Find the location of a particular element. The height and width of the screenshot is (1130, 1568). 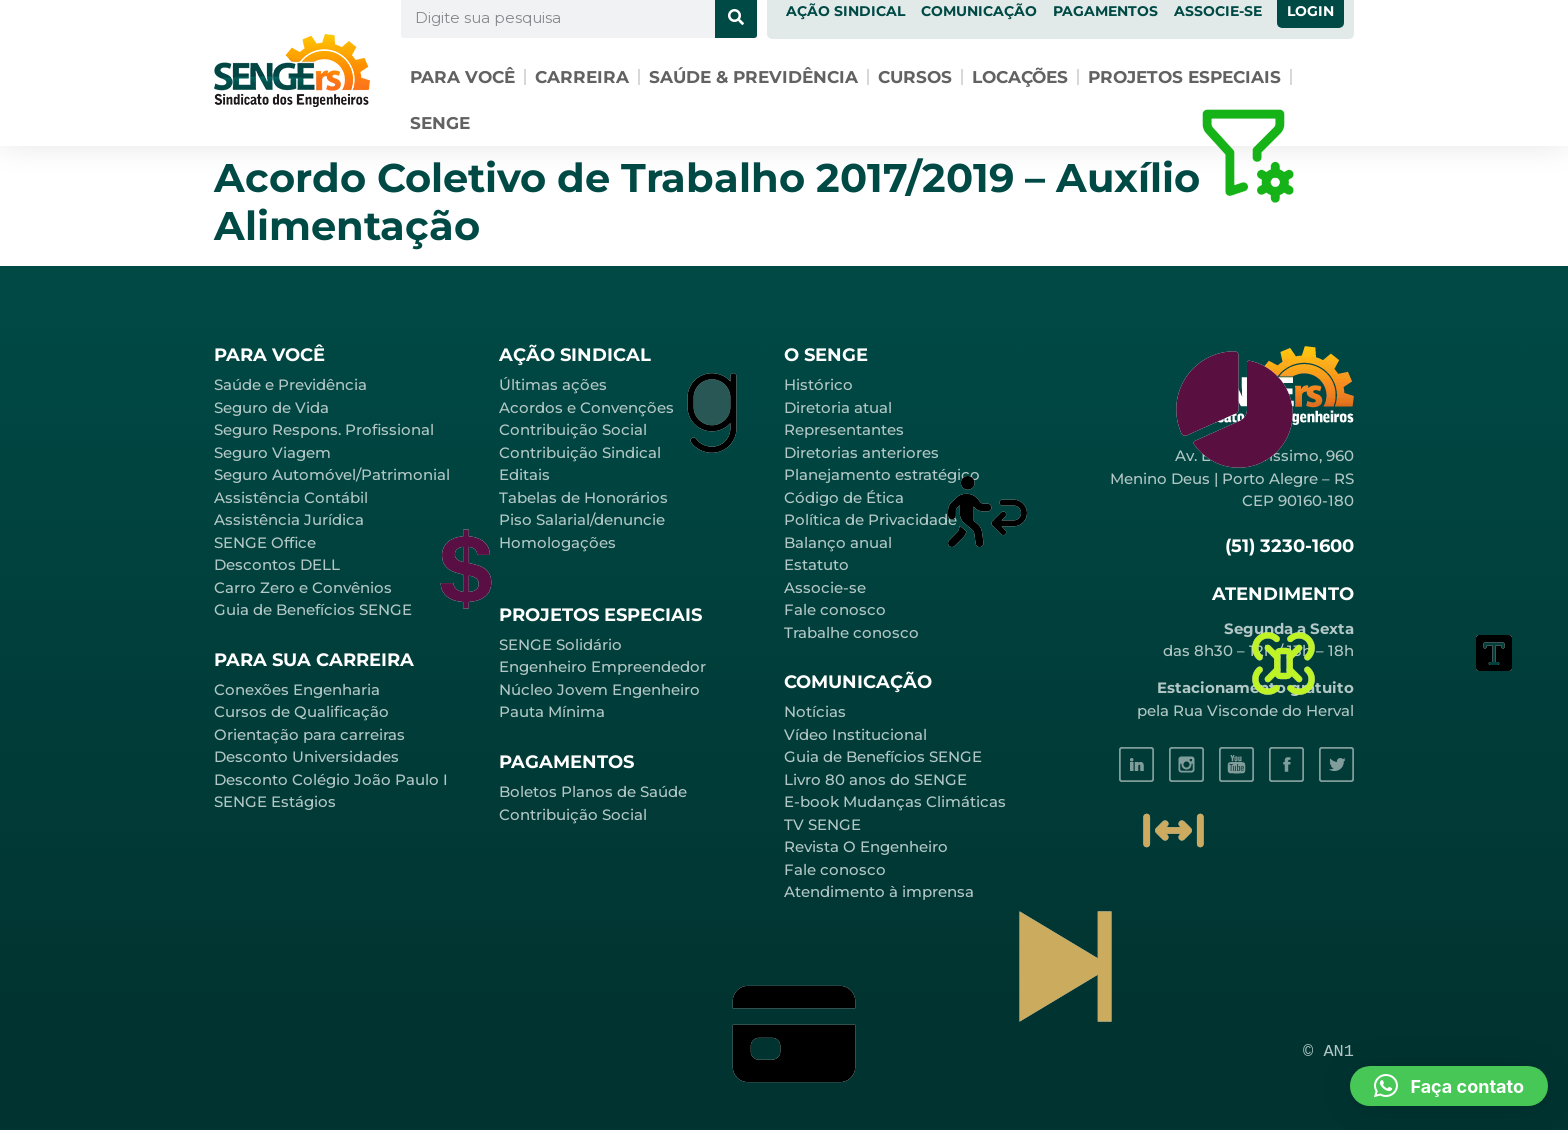

view analytics or statistics is located at coordinates (1234, 409).